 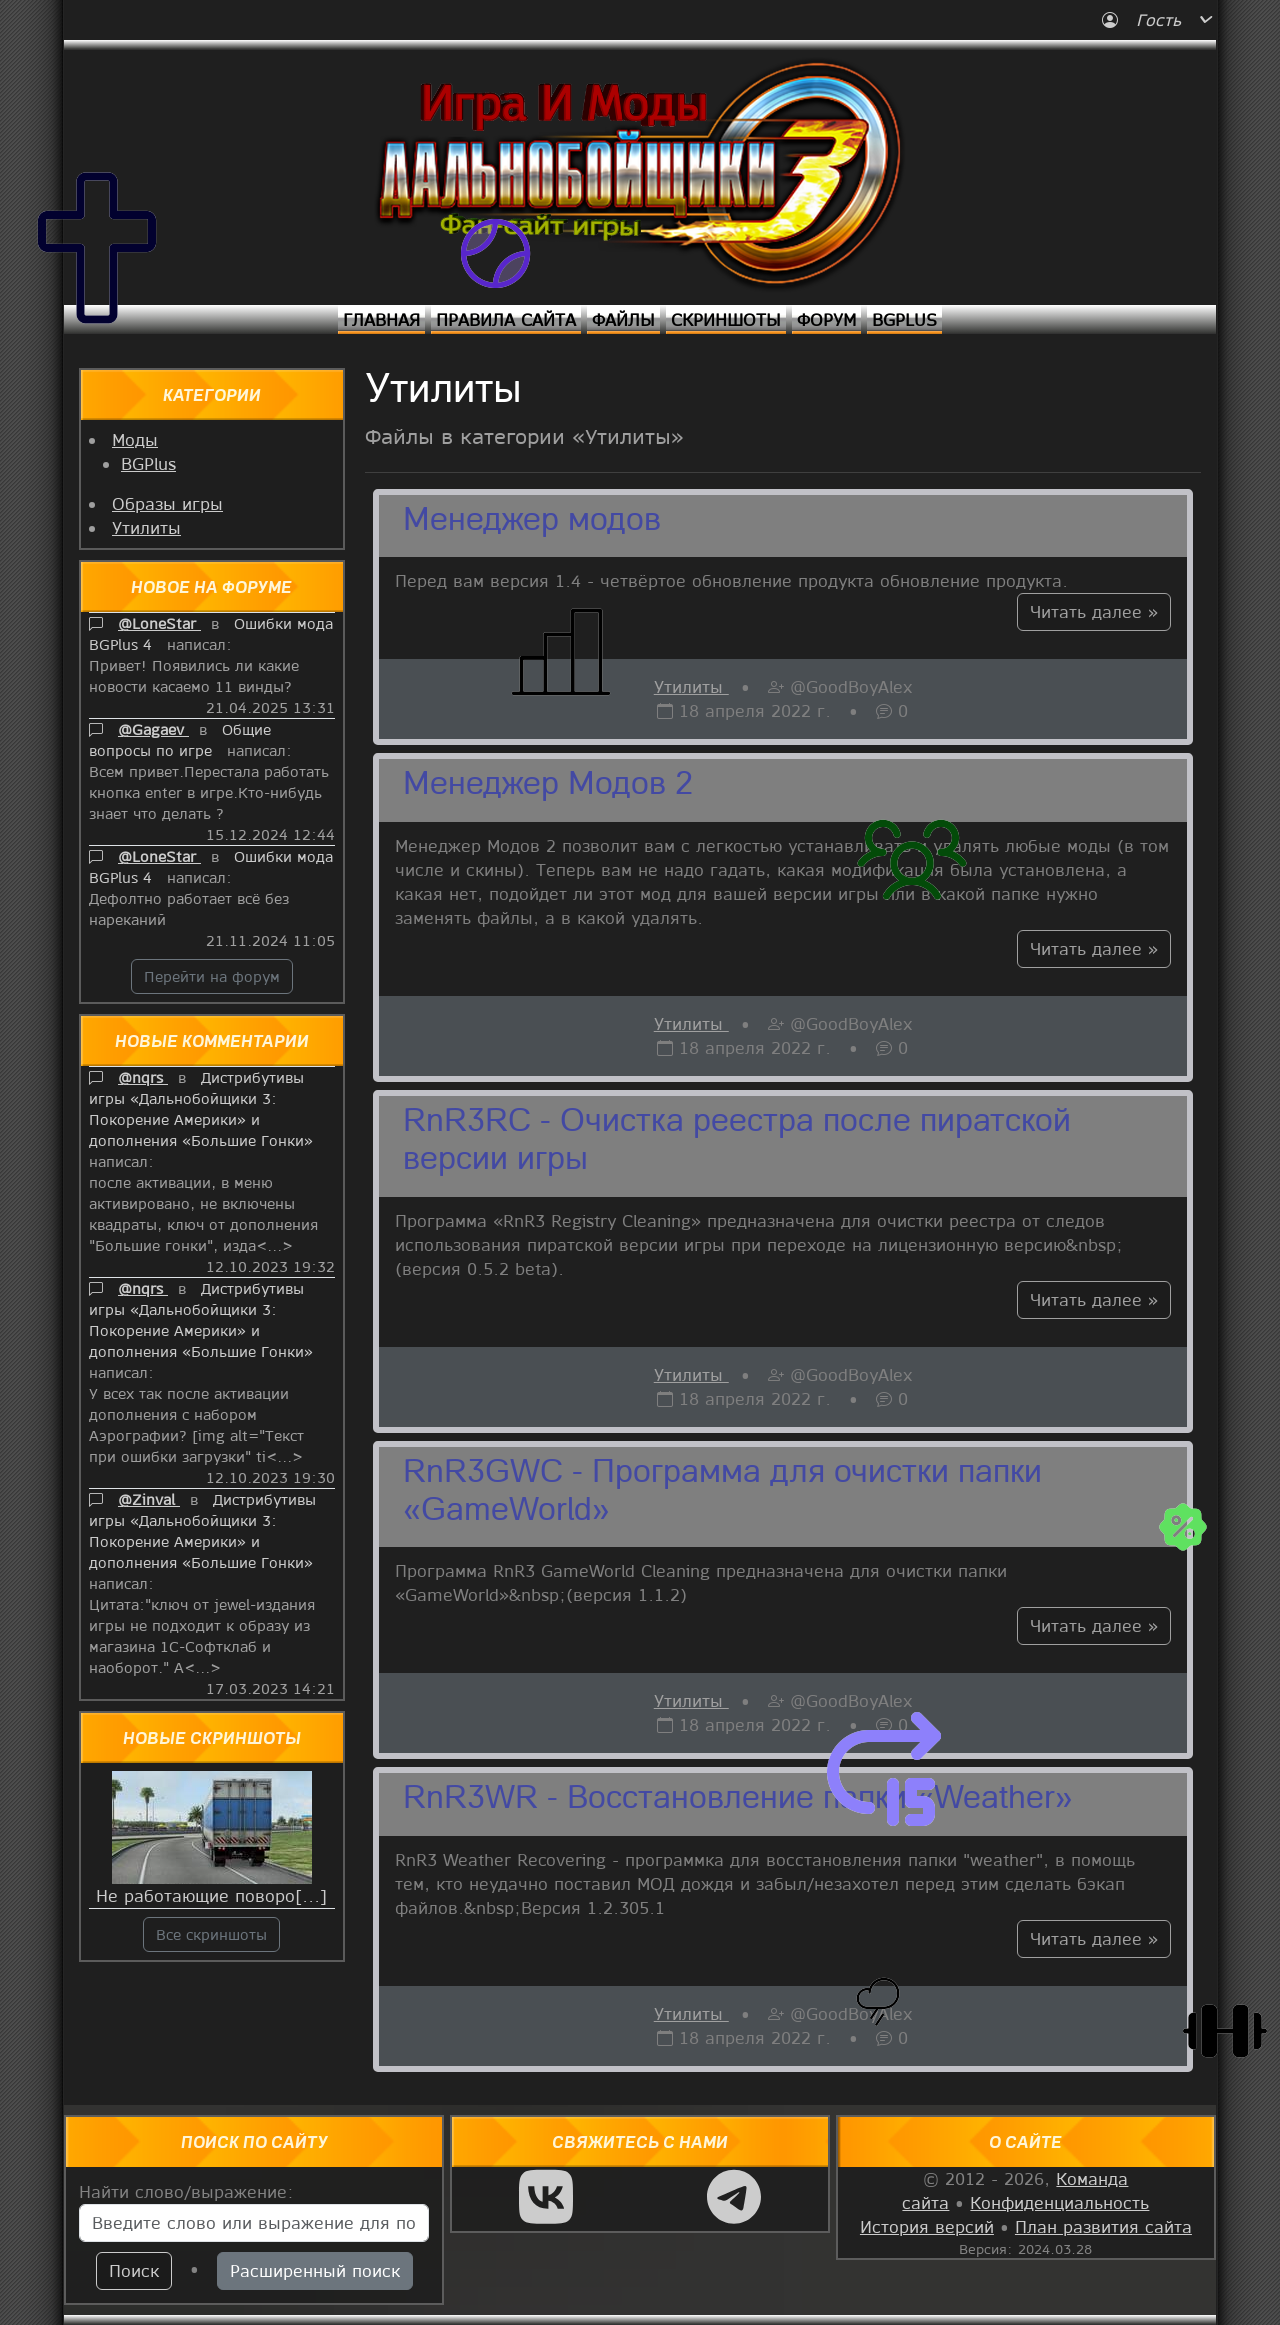 What do you see at coordinates (878, 2001) in the screenshot?
I see `indicates rainy weather conditions` at bounding box center [878, 2001].